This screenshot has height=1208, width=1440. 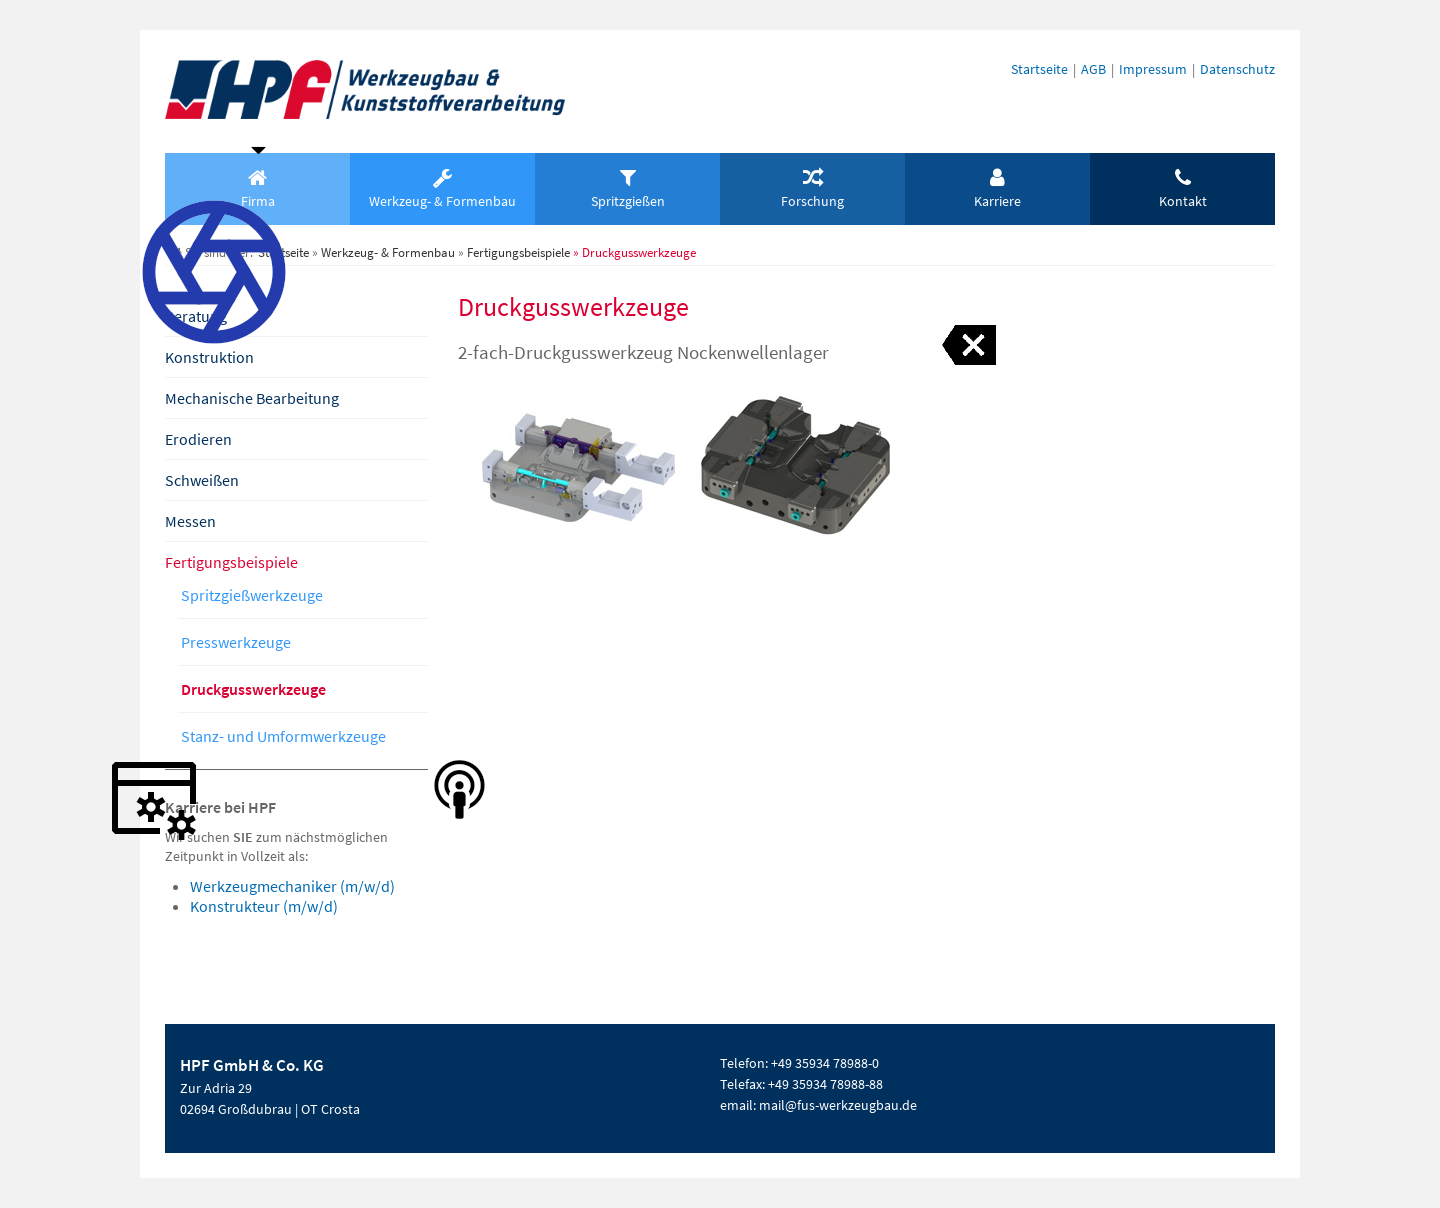 I want to click on start a live broadcast or stream, so click(x=459, y=789).